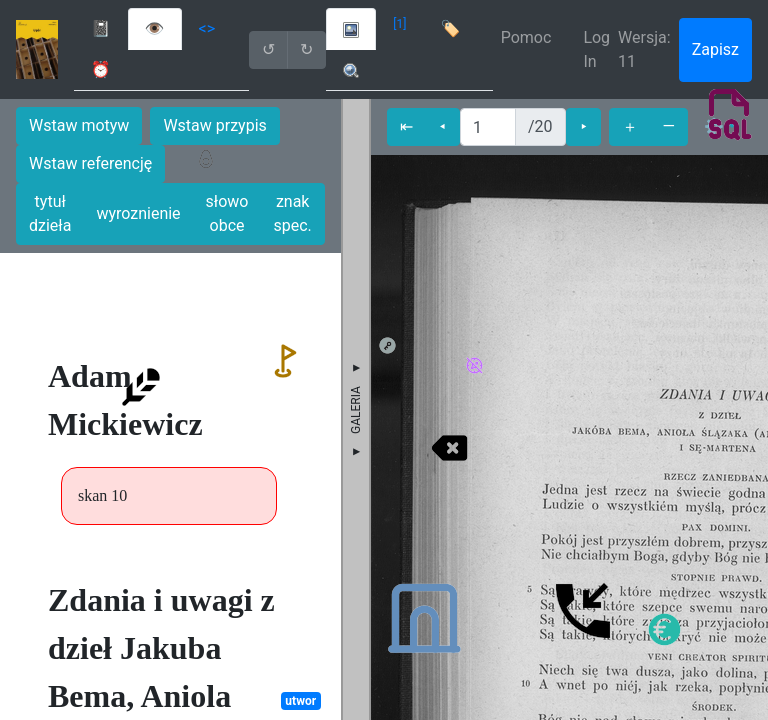  Describe the element at coordinates (474, 365) in the screenshot. I see `compass or navigation feature disabled` at that location.